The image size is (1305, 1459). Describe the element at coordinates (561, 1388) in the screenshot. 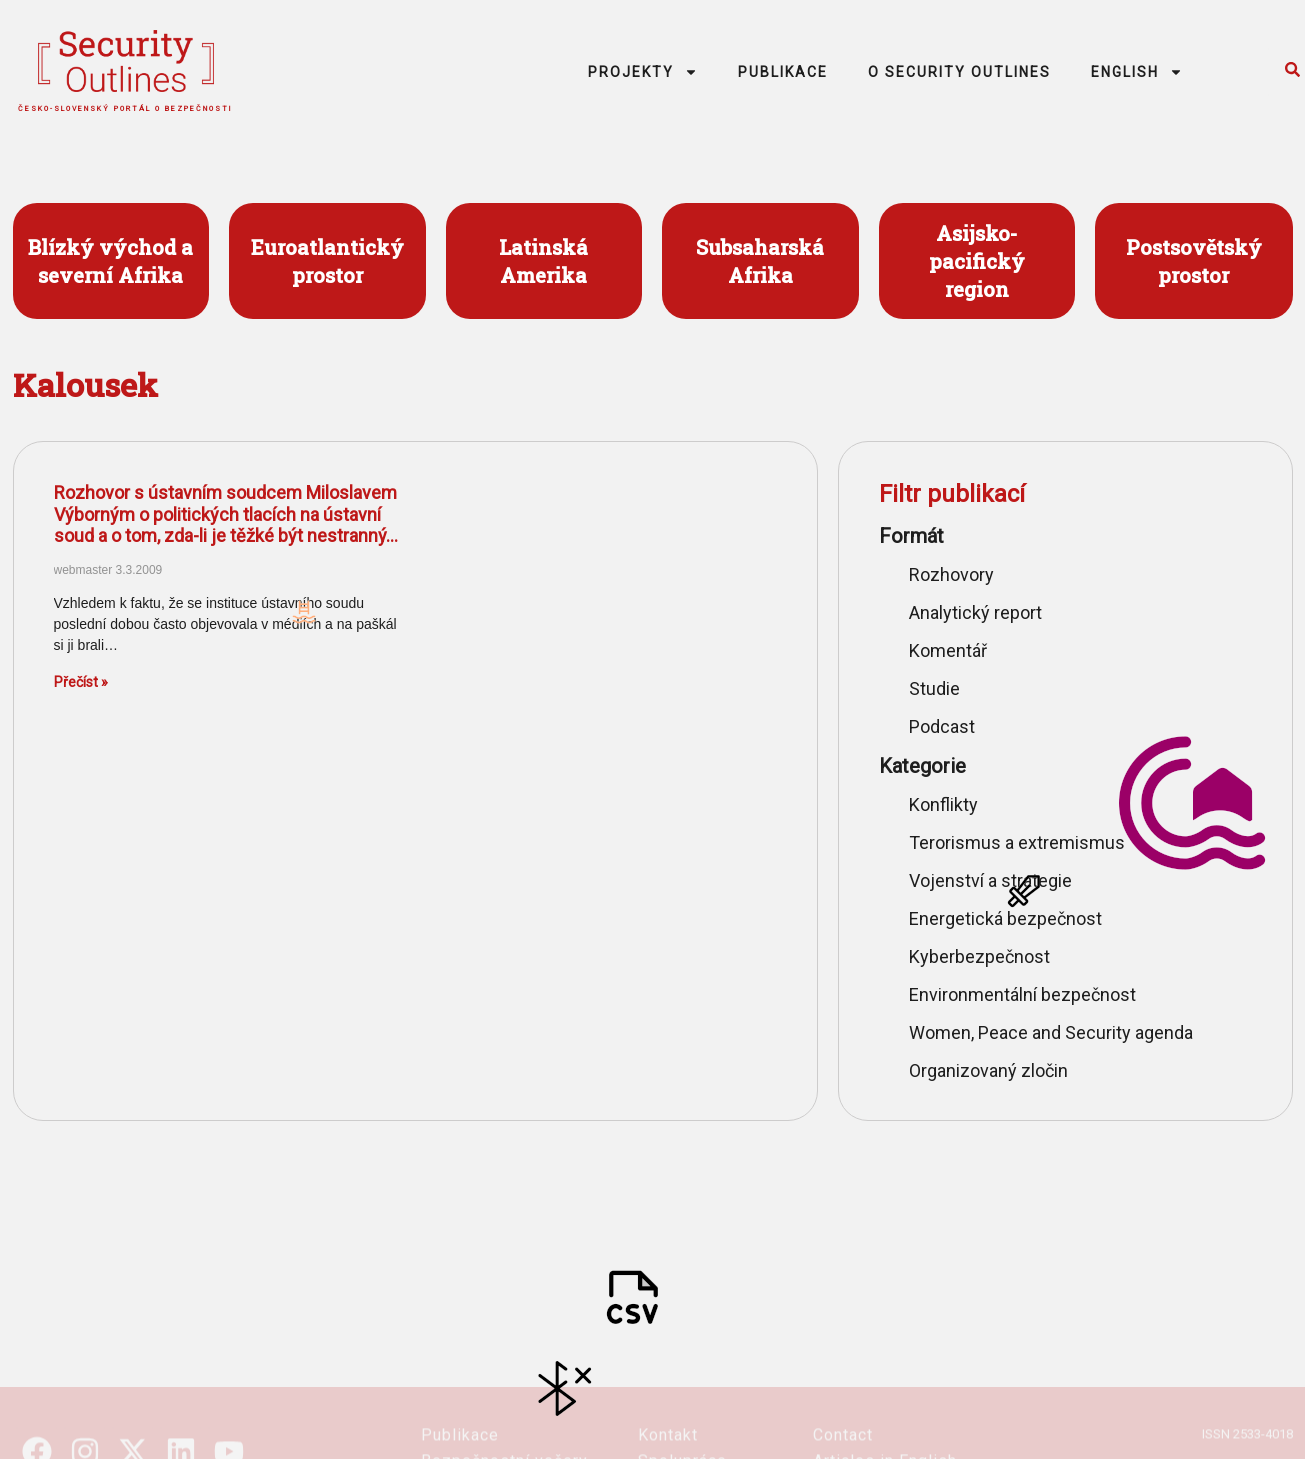

I see `bluetooth is disabled or turned off` at that location.